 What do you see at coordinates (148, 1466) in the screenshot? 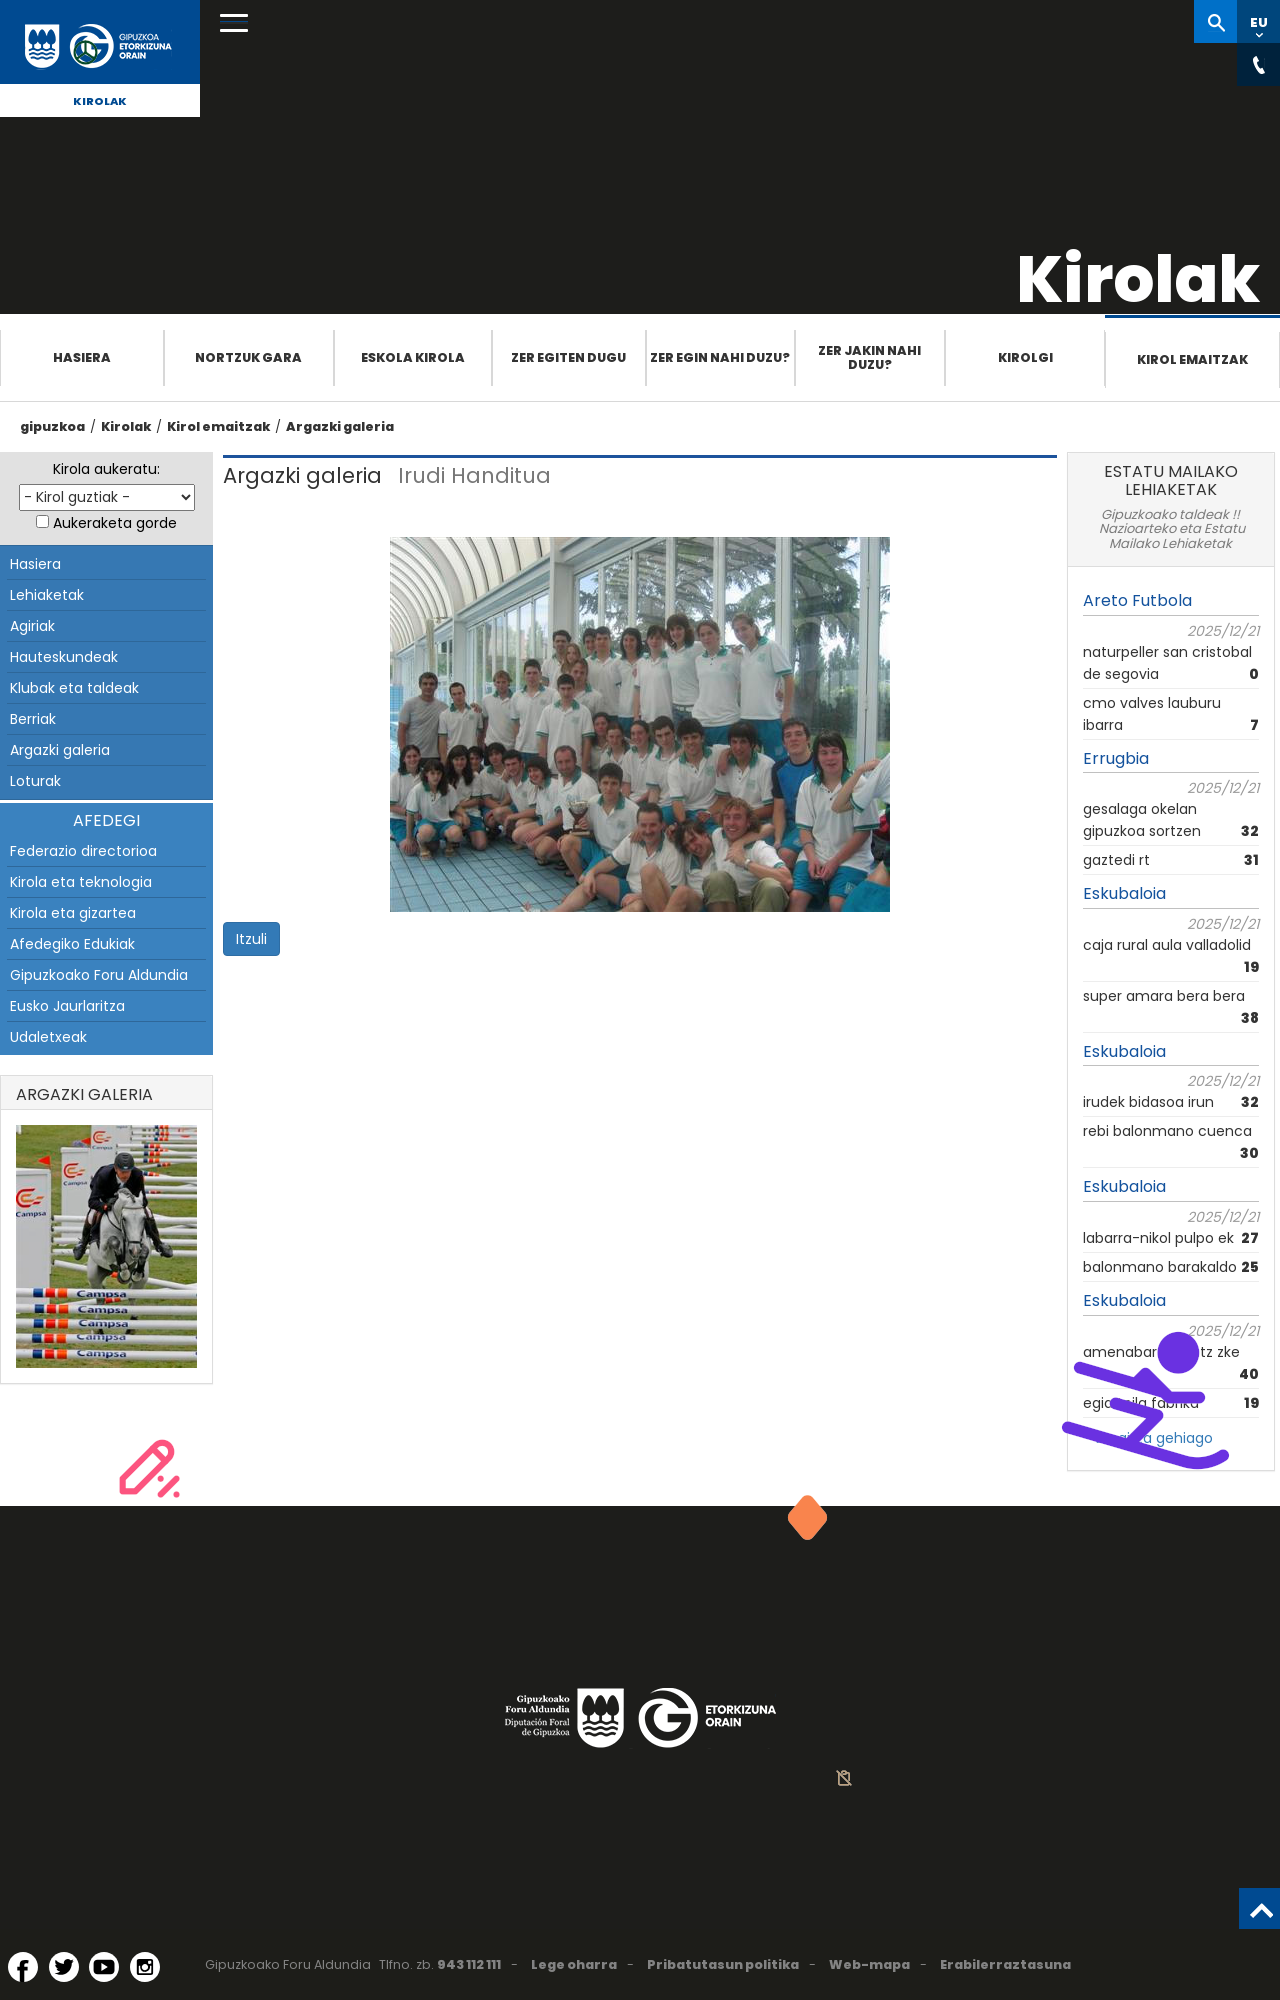
I see `edit or apply a discount code` at bounding box center [148, 1466].